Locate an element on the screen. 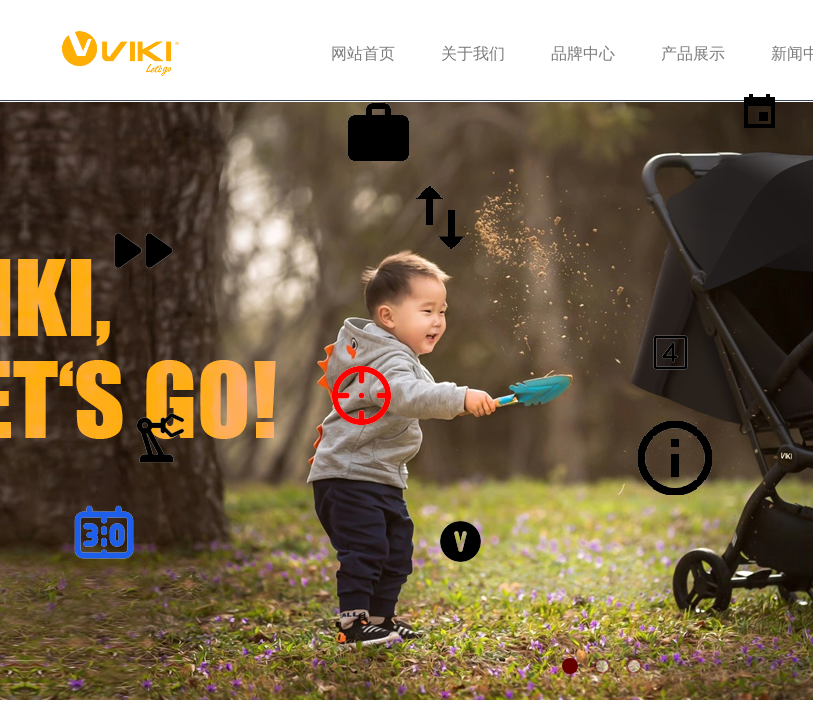  import or export data is located at coordinates (440, 217).